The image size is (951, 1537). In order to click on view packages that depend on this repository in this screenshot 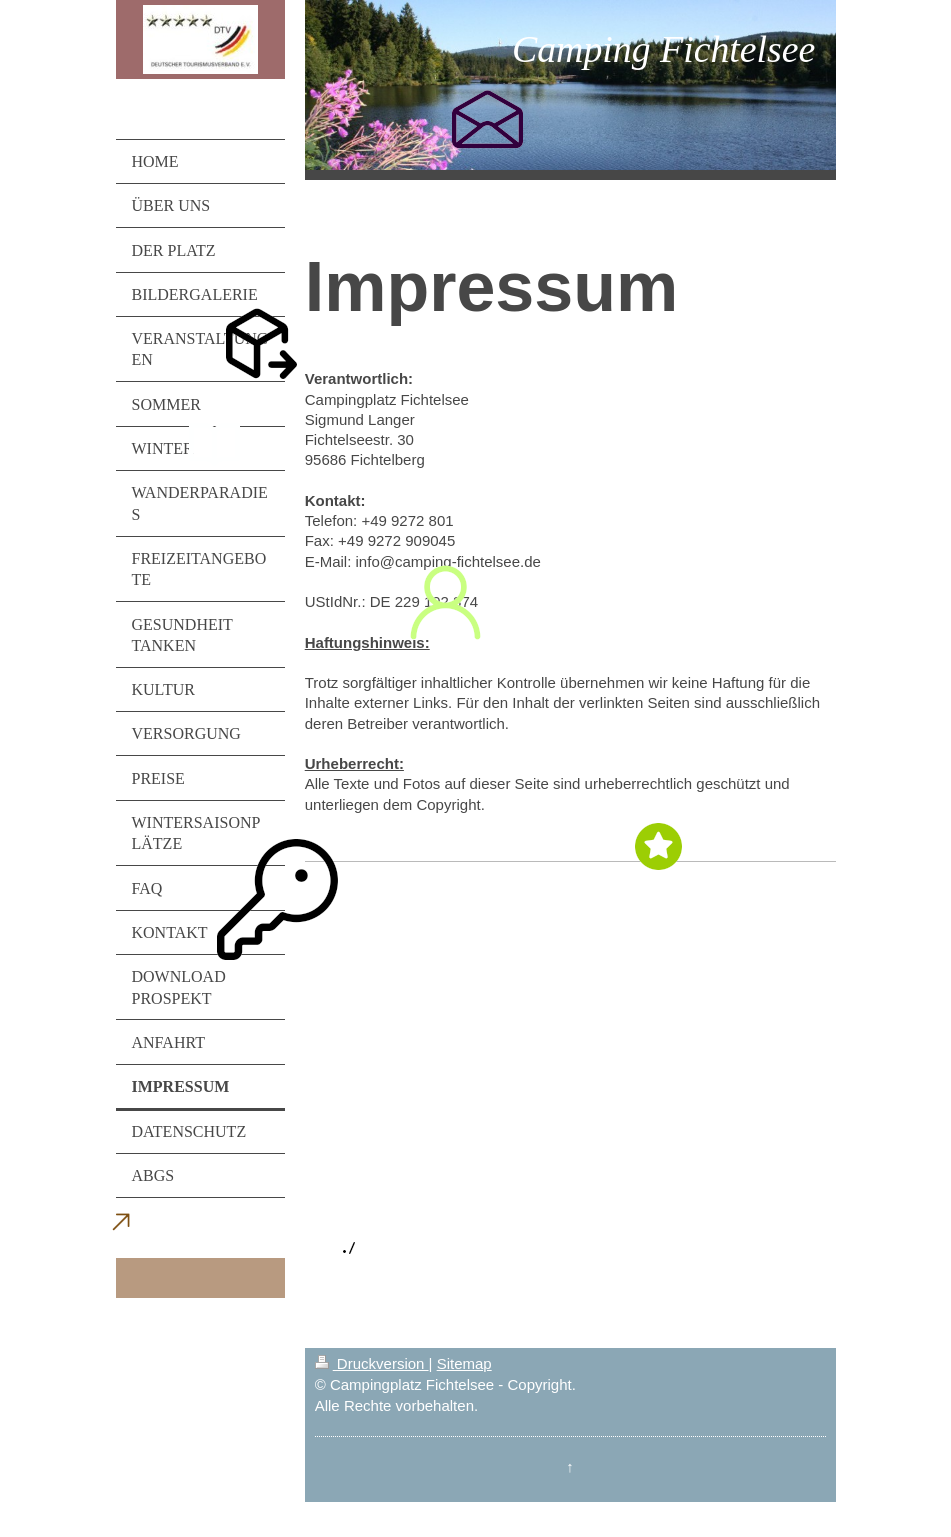, I will do `click(261, 343)`.